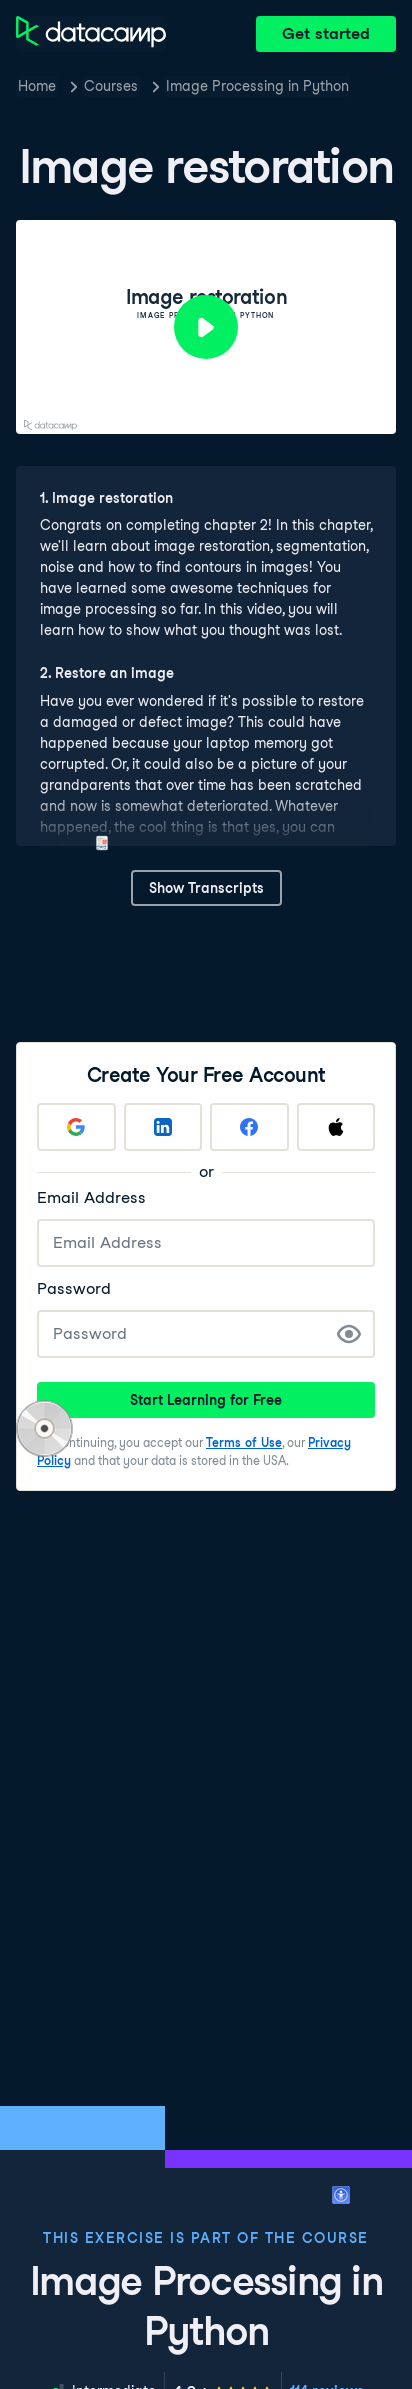 This screenshot has height=2389, width=412. Describe the element at coordinates (44, 1428) in the screenshot. I see `indicates a blank CD-R disc ready for burning` at that location.